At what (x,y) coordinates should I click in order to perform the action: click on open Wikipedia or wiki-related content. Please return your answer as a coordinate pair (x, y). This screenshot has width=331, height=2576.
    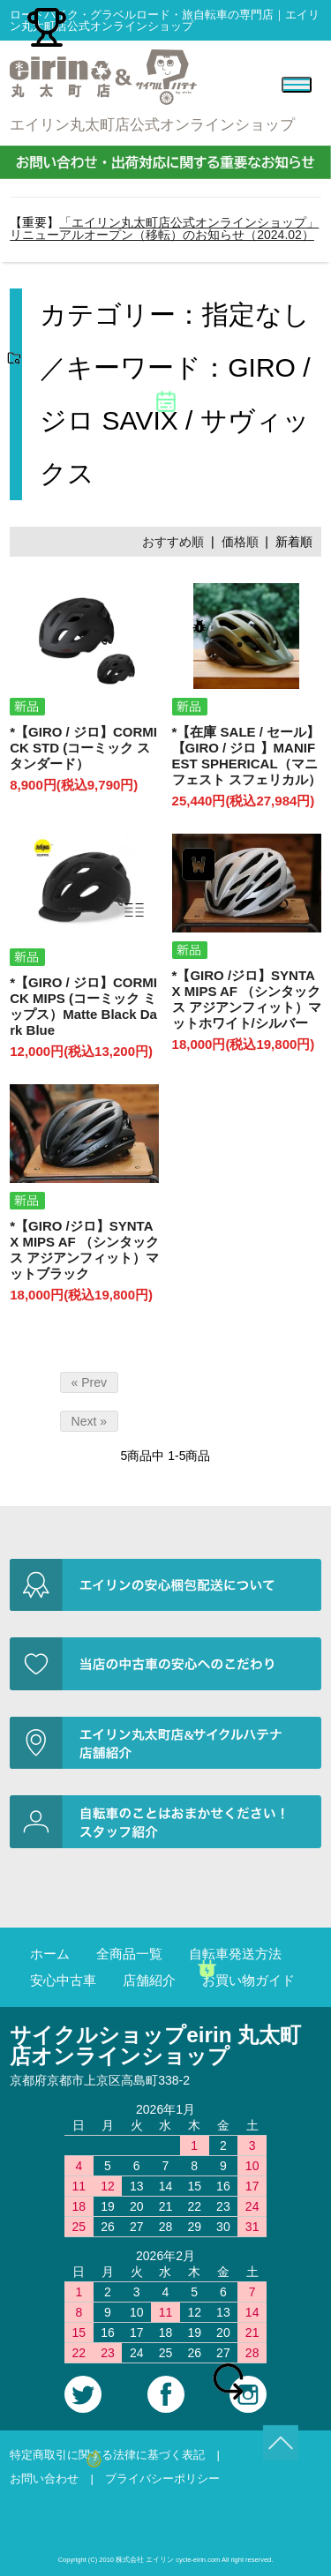
    Looking at the image, I should click on (199, 865).